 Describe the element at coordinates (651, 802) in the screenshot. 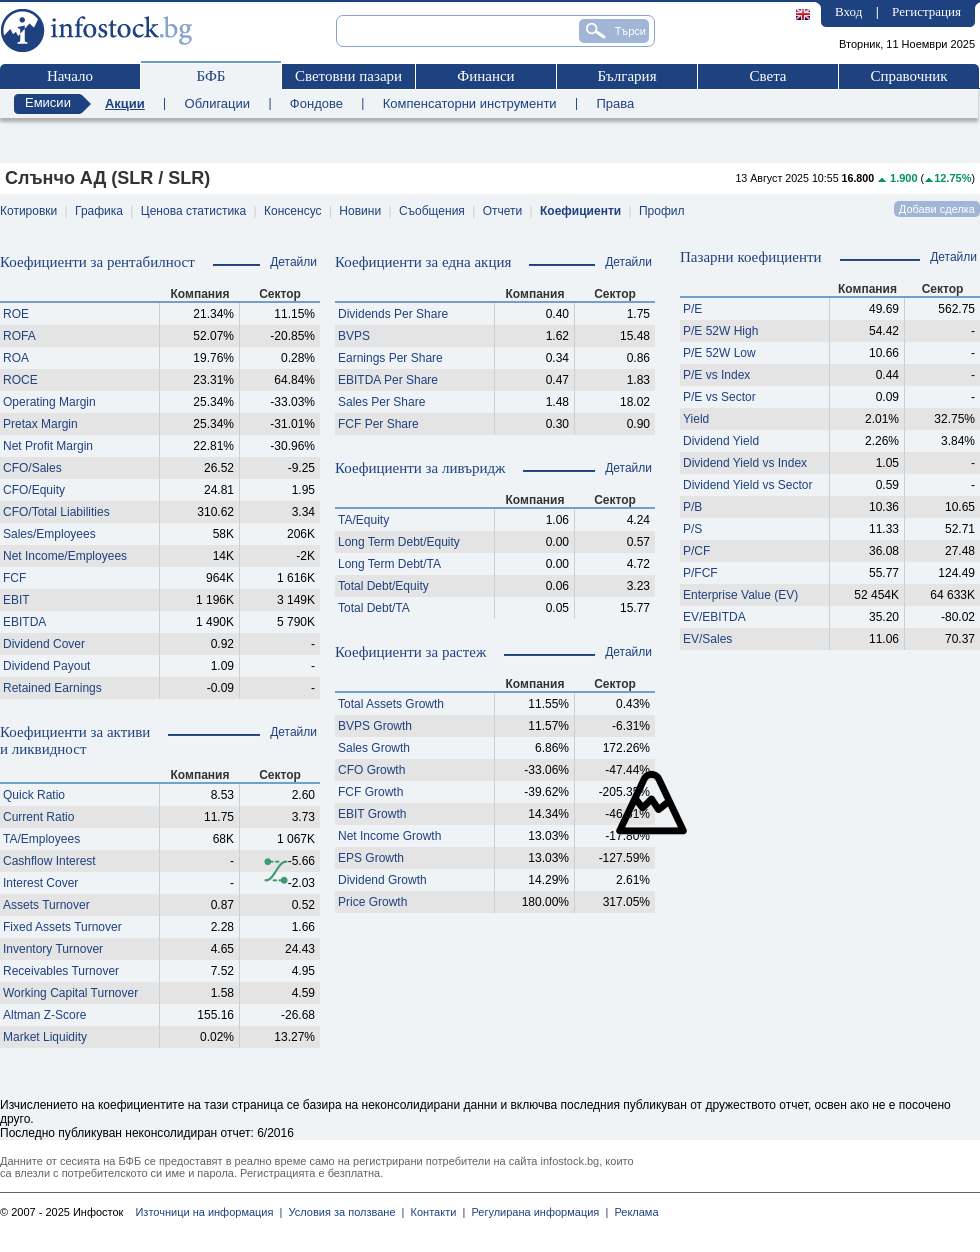

I see `view outdoor or hiking activities` at that location.